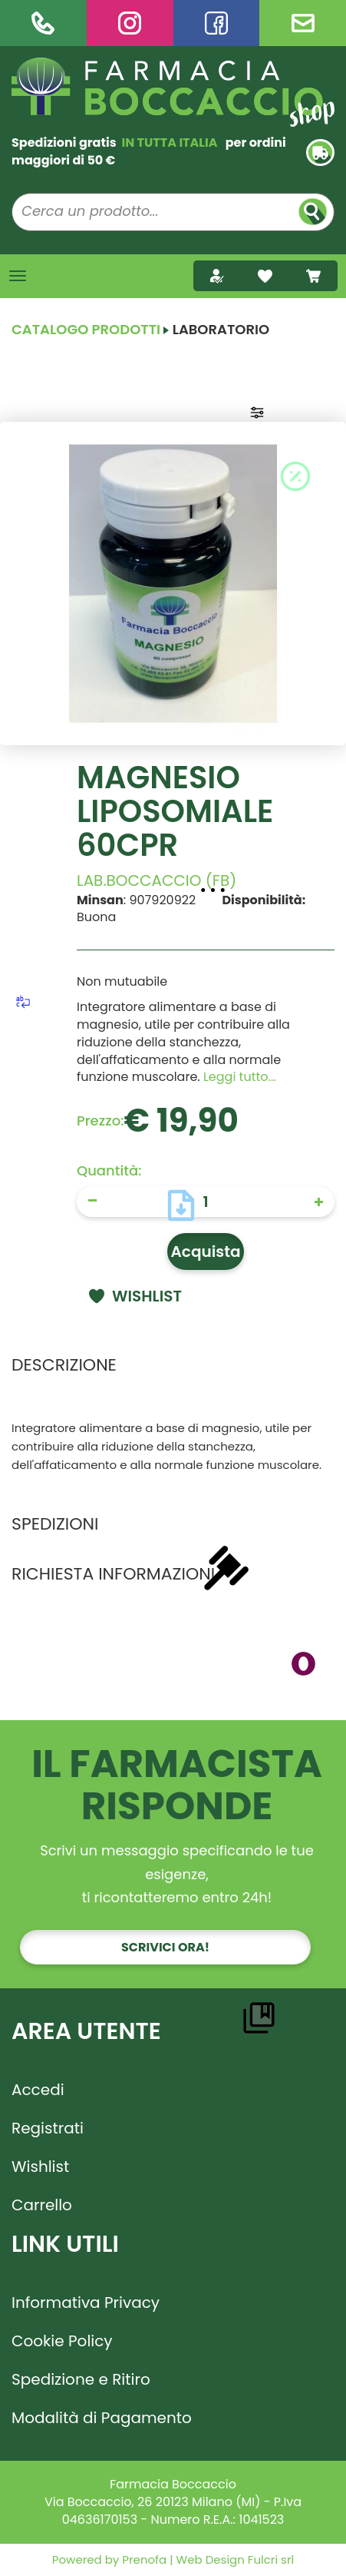  I want to click on toggle word wrap in the editor, so click(23, 1002).